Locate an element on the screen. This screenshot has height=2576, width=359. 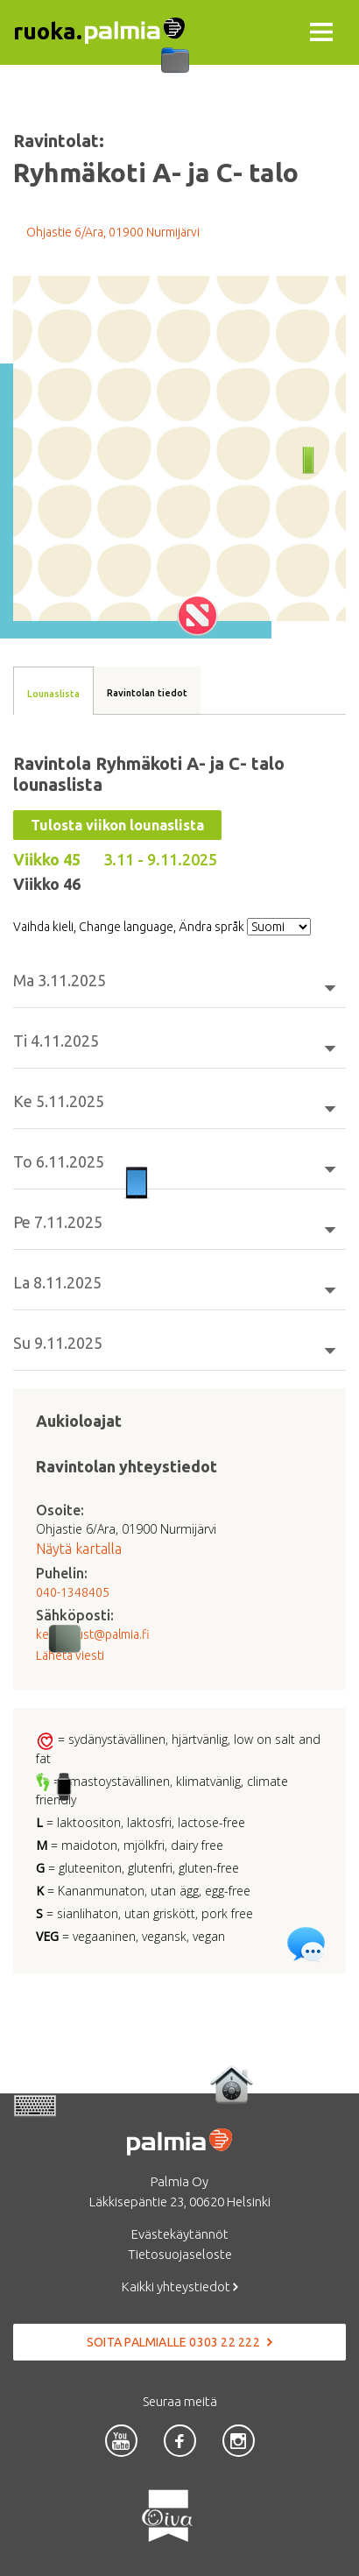
open messages preferences or settings is located at coordinates (306, 1944).